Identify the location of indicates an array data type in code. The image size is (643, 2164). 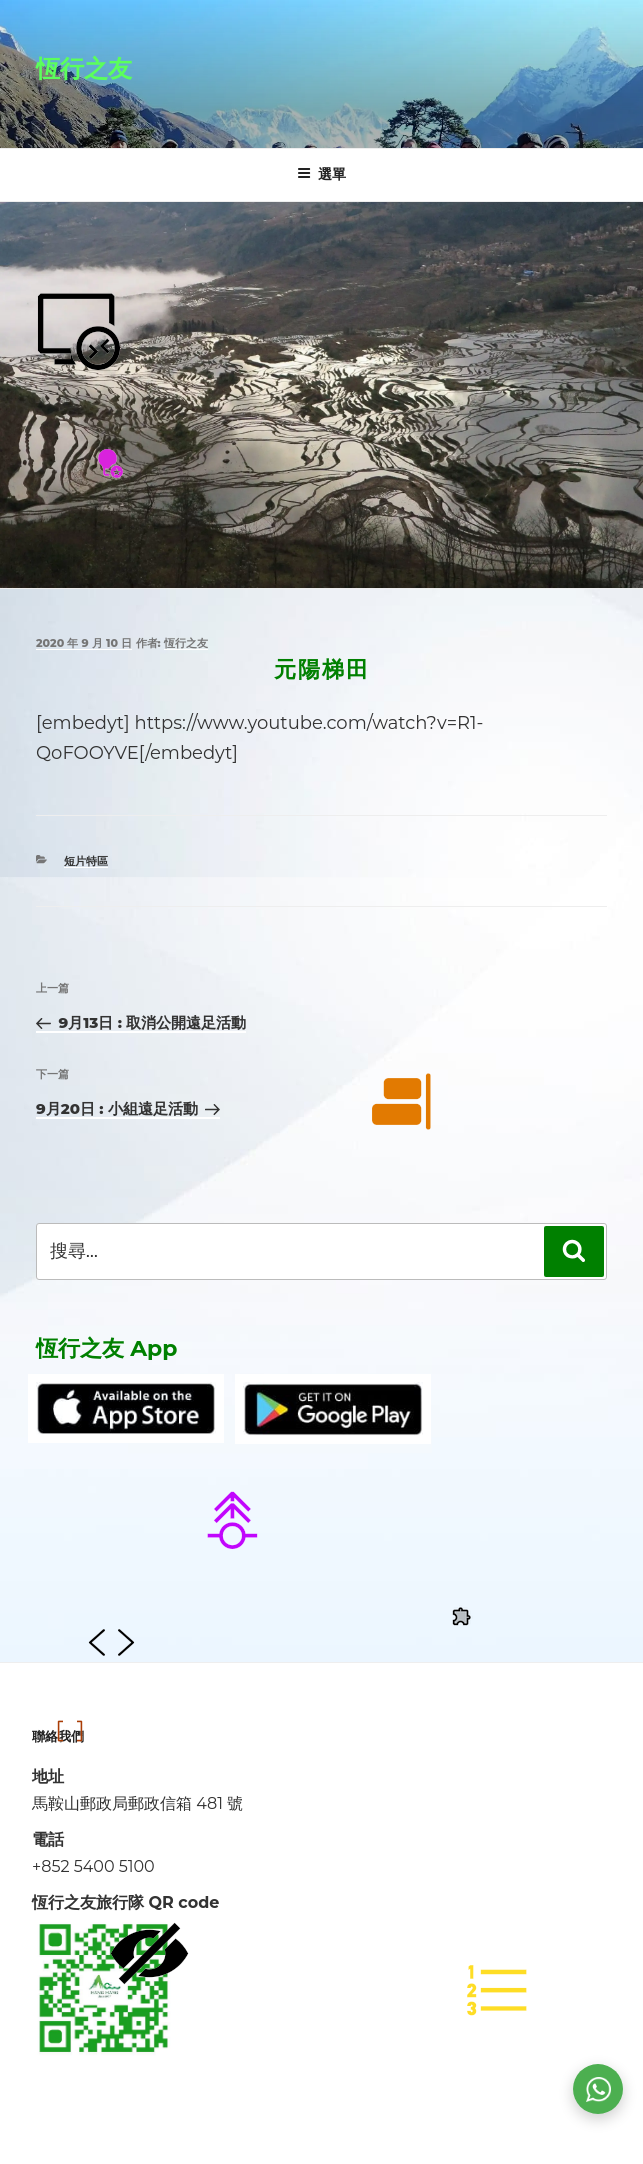
(70, 1731).